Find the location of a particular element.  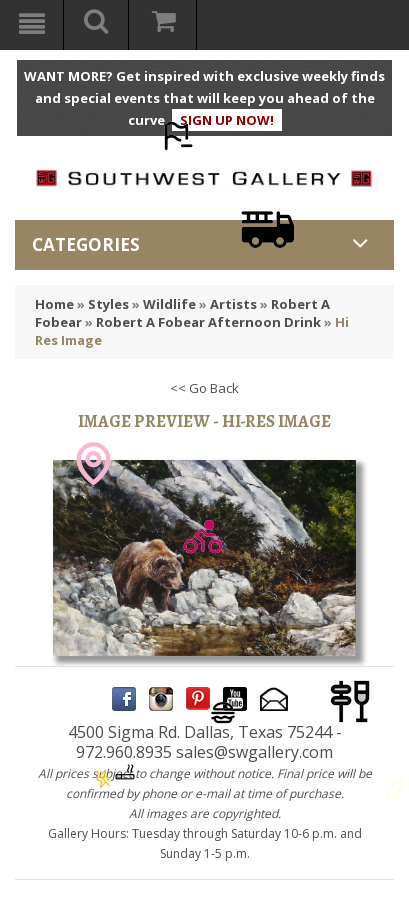

access bike rental or cycling options is located at coordinates (203, 538).